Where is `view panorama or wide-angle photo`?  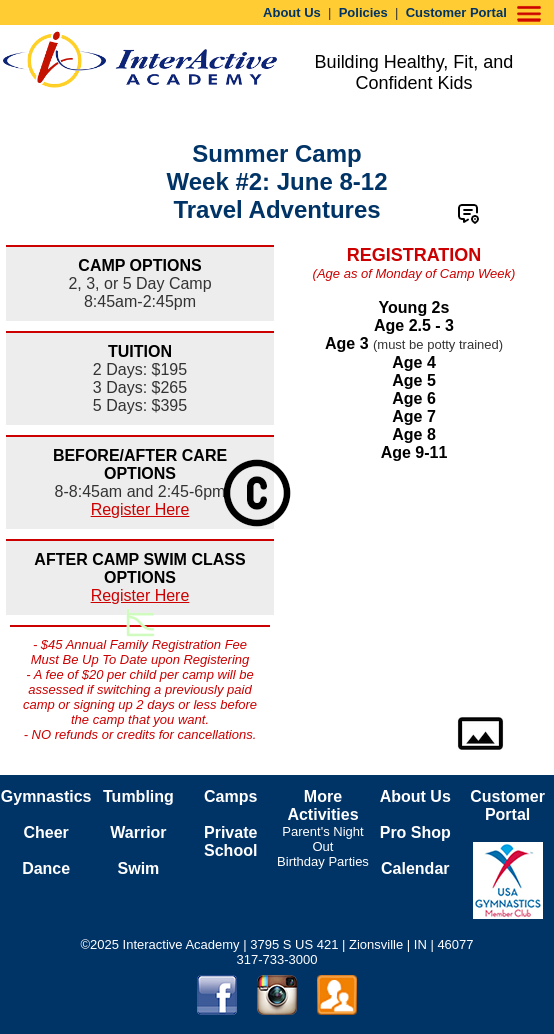
view panorama or wide-angle photo is located at coordinates (480, 733).